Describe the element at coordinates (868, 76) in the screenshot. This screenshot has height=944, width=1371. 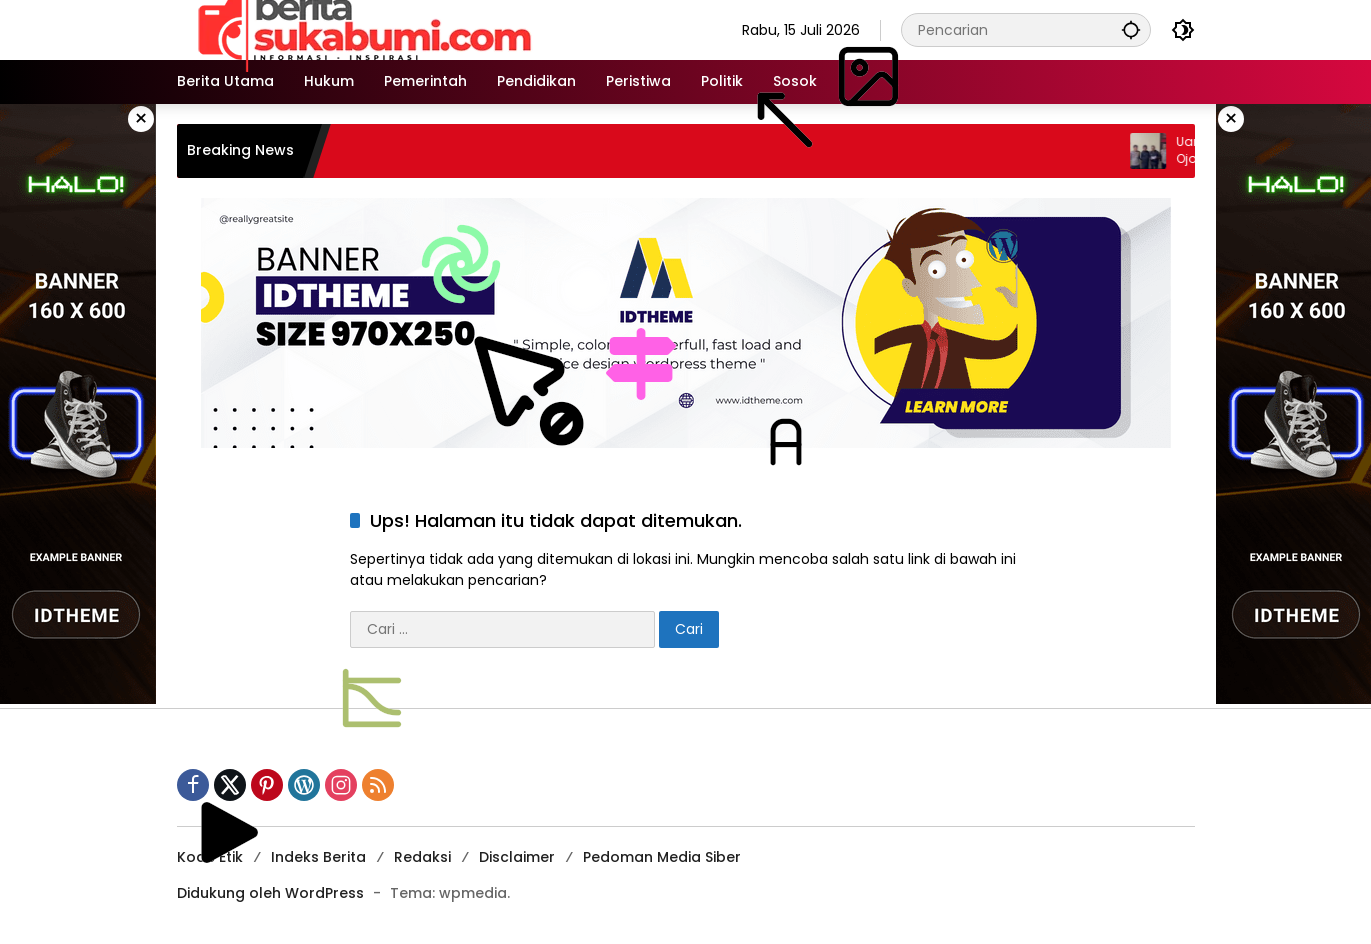
I see `view or open an image file` at that location.